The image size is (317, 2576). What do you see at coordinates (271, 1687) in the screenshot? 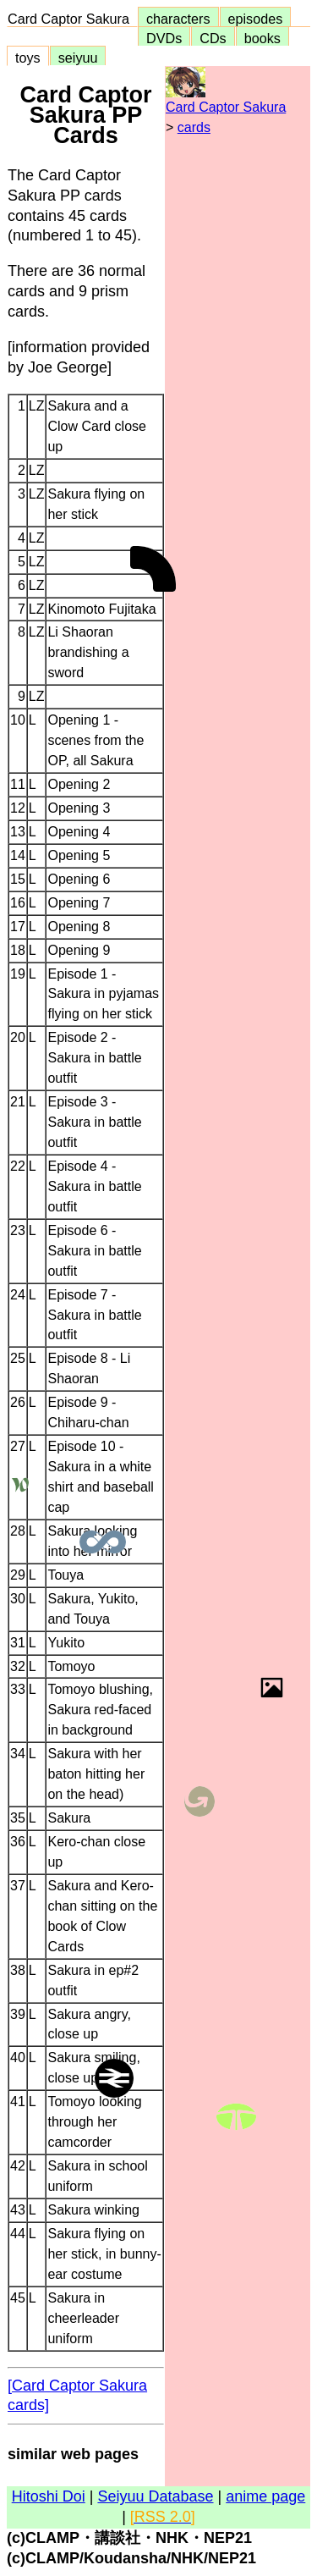
I see `view image or photo` at bounding box center [271, 1687].